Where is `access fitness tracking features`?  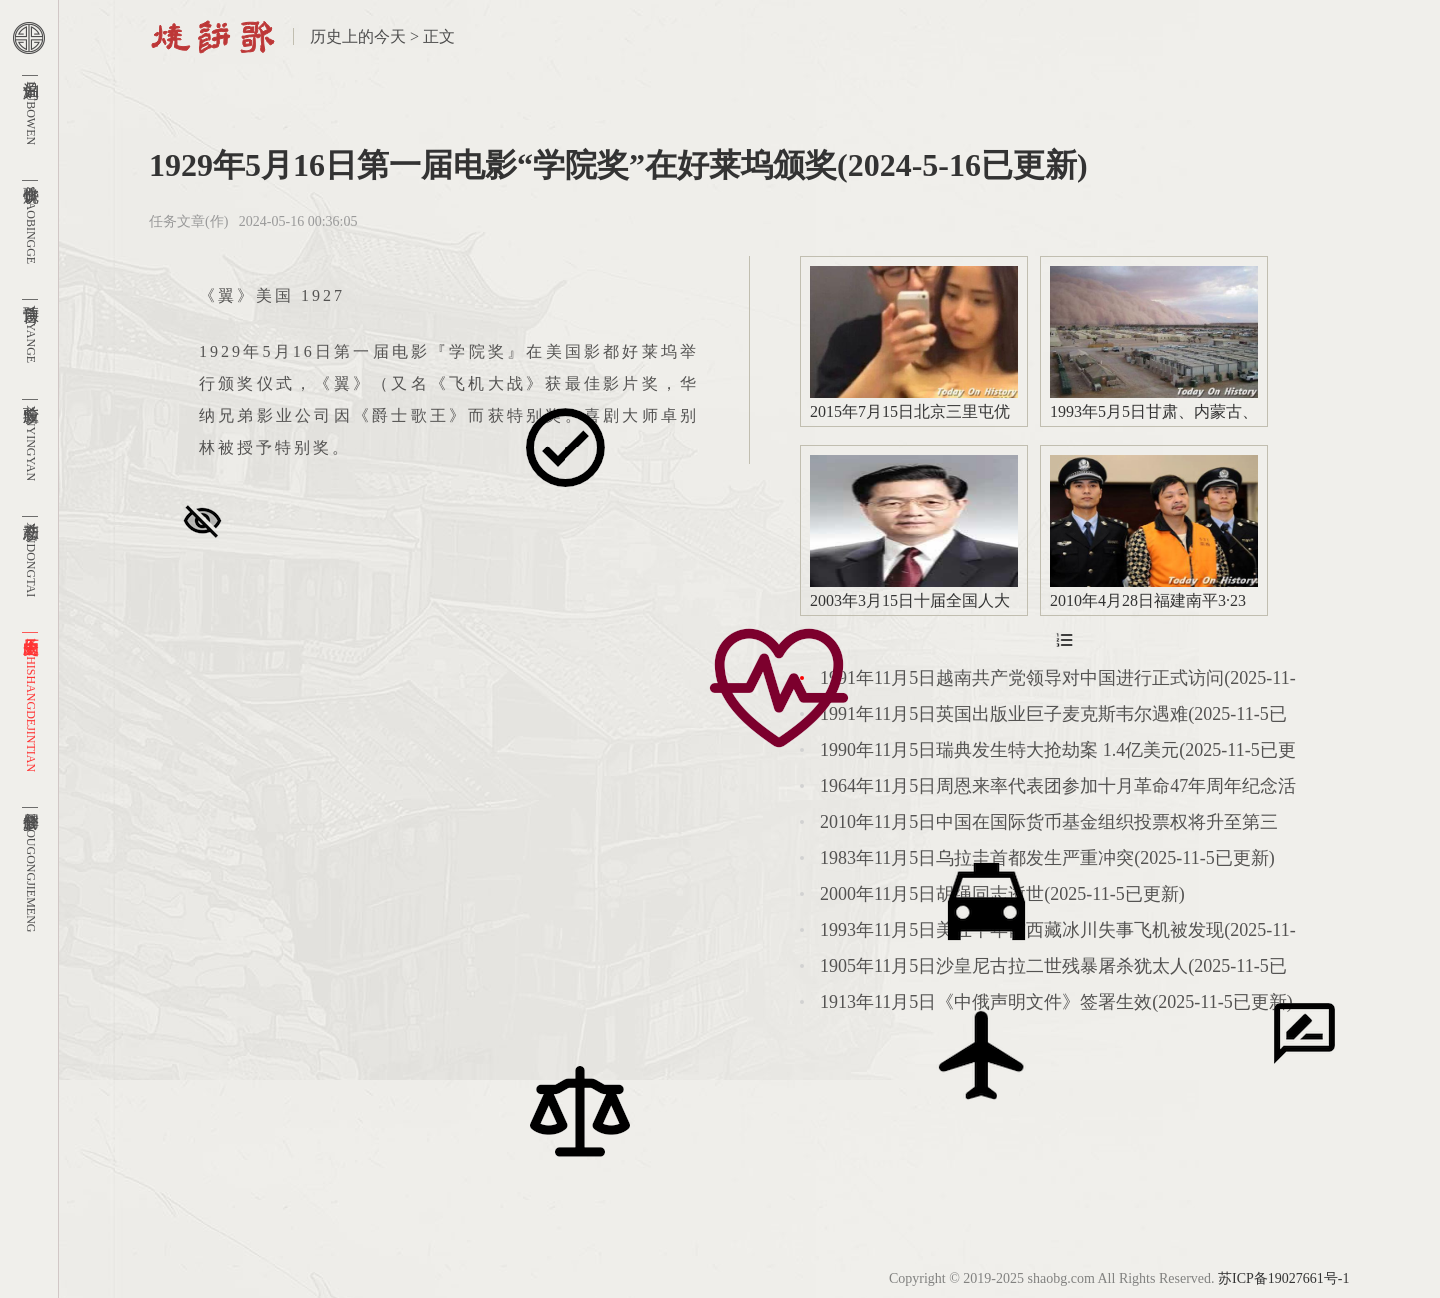 access fitness tracking features is located at coordinates (779, 688).